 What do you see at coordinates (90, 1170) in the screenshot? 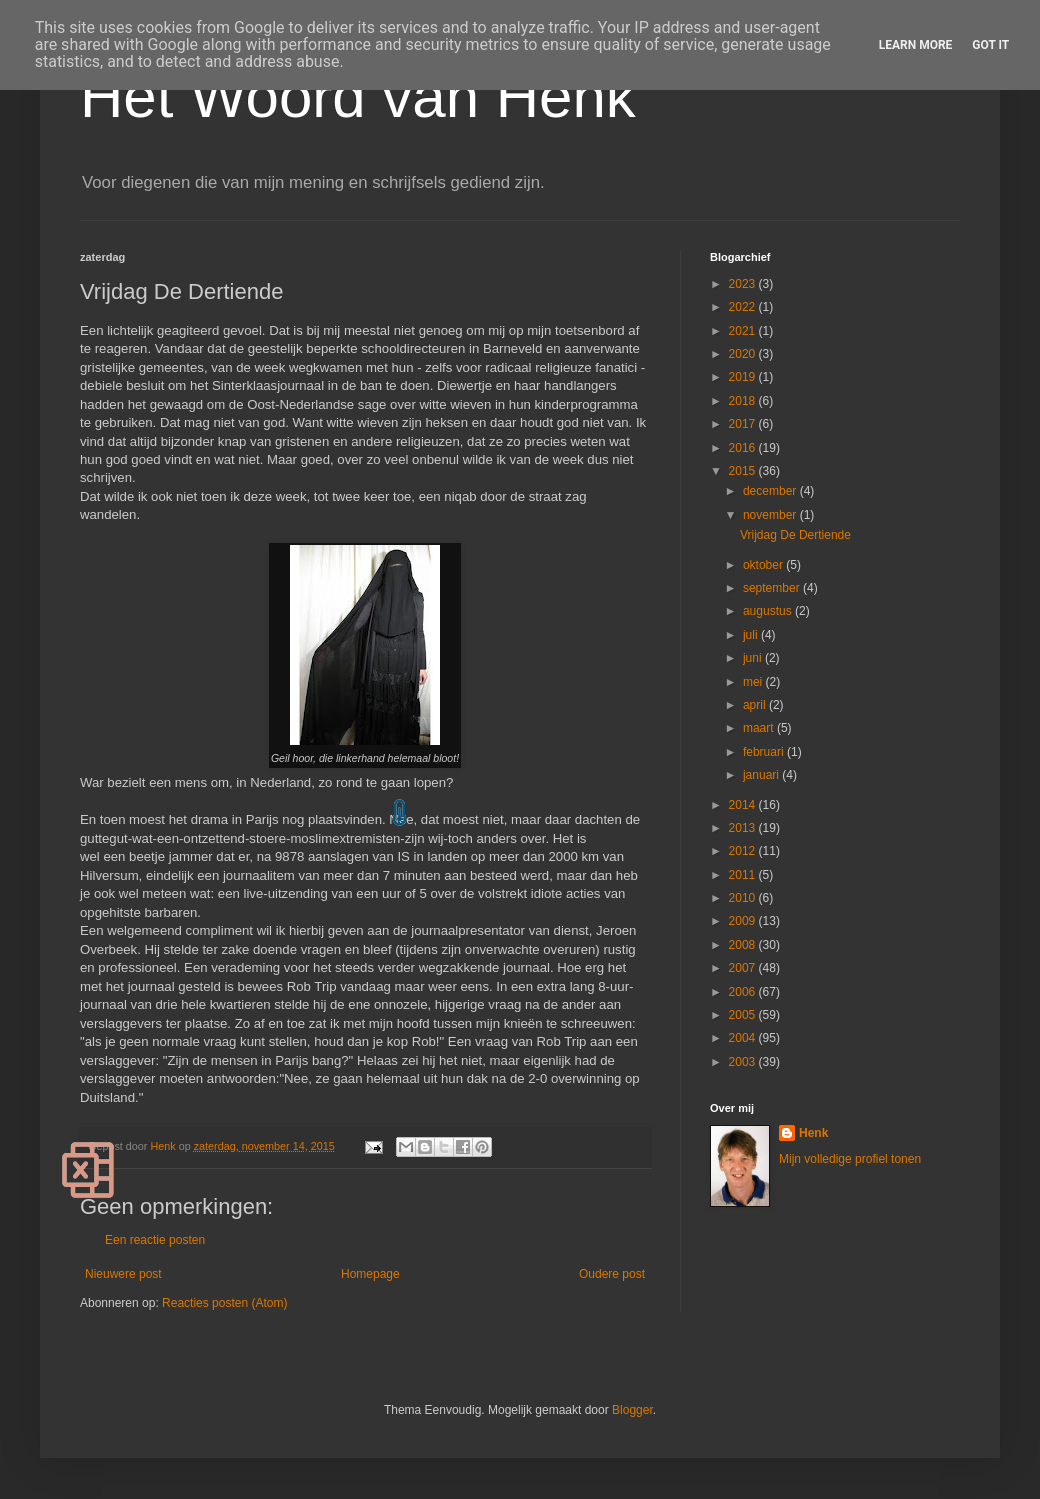
I see `open microsoft excel` at bounding box center [90, 1170].